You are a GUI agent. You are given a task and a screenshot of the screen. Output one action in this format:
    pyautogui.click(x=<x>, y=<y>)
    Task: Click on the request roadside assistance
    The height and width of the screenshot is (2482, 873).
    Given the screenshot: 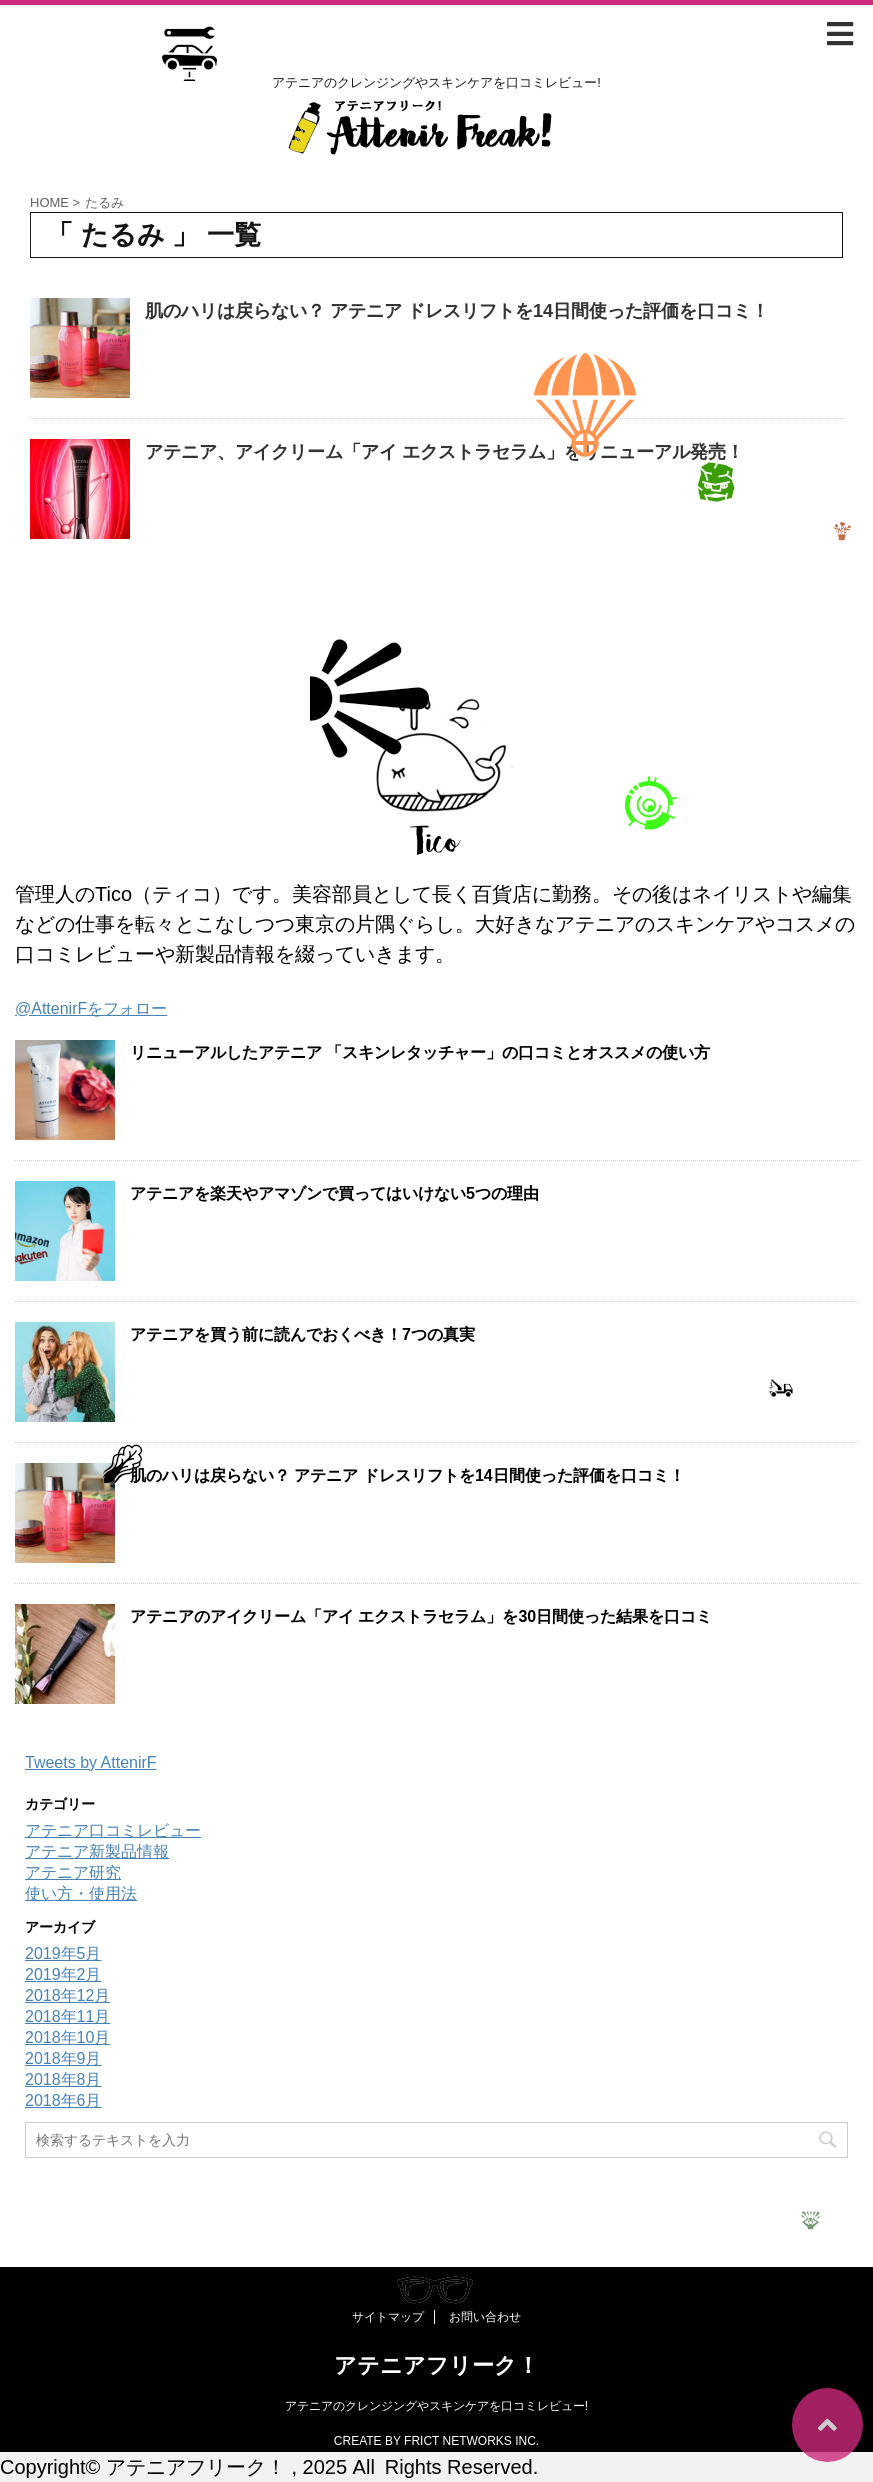 What is the action you would take?
    pyautogui.click(x=781, y=1388)
    